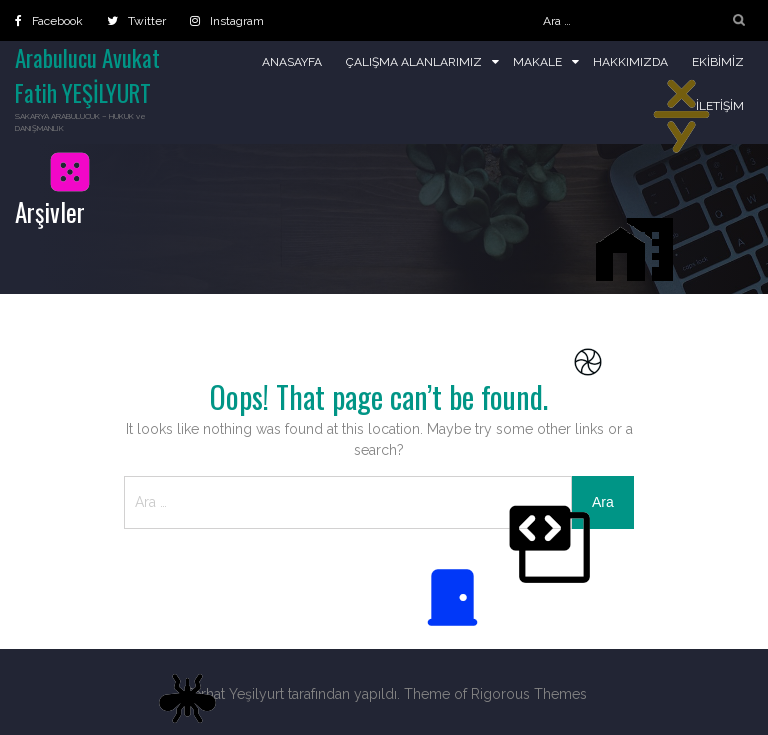  Describe the element at coordinates (634, 249) in the screenshot. I see `switch between home and office mode` at that location.